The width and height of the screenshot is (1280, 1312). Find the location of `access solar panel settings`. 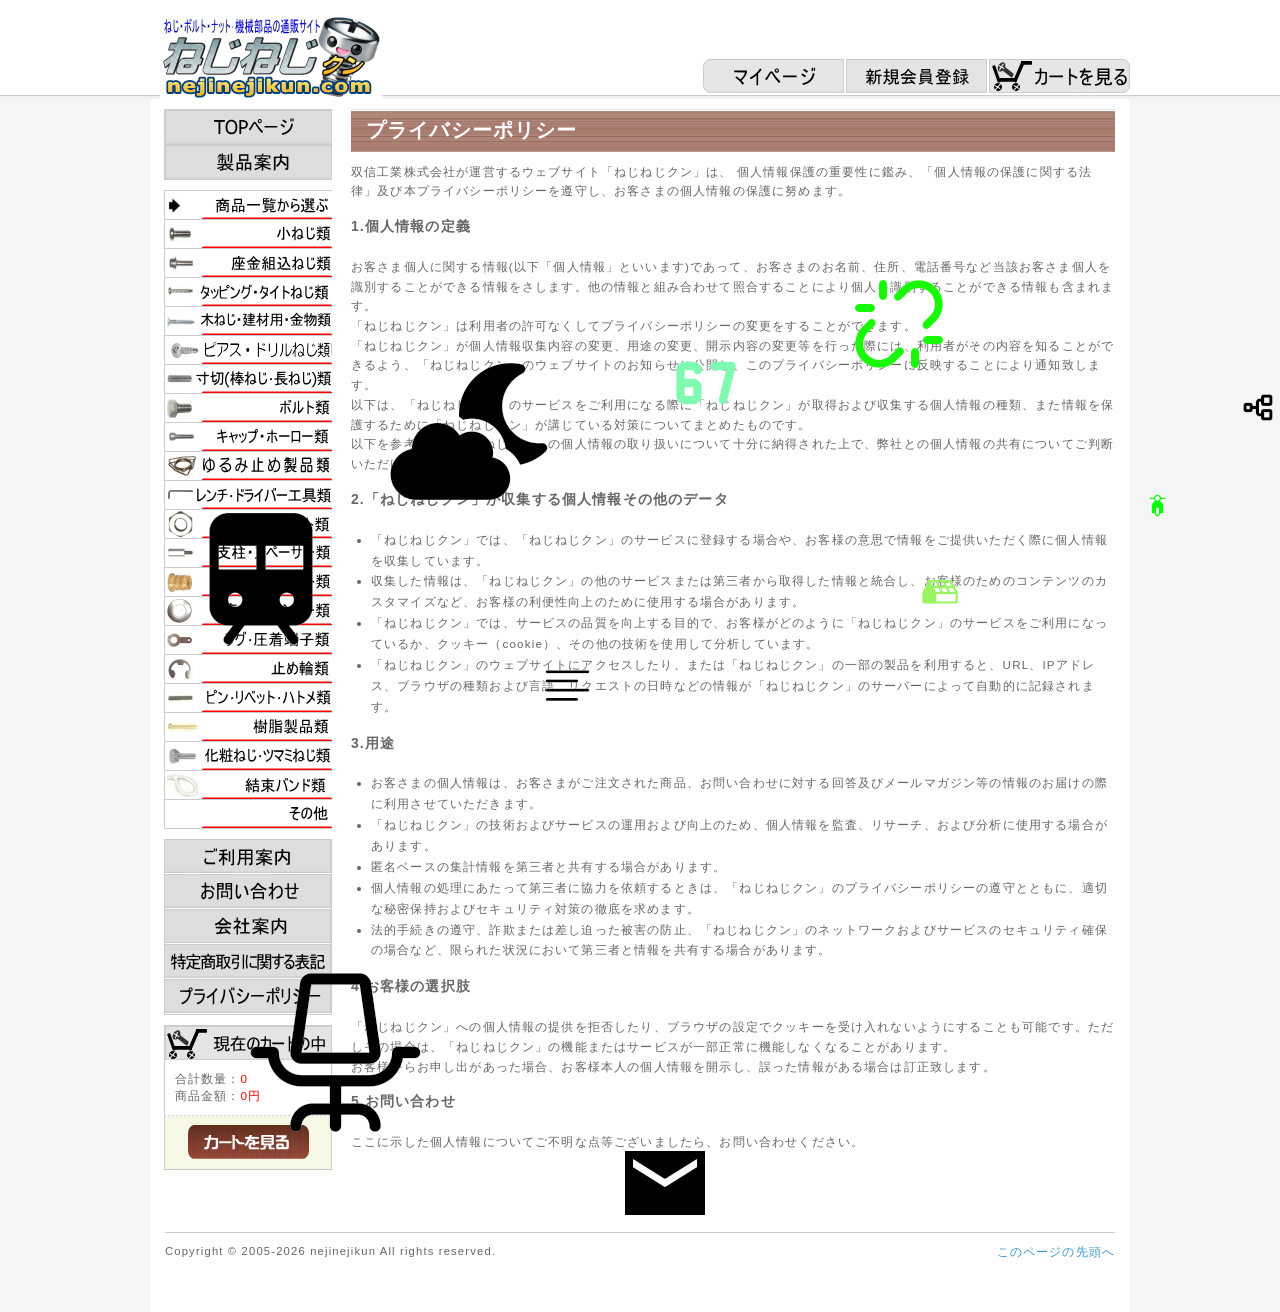

access solar panel settings is located at coordinates (940, 593).